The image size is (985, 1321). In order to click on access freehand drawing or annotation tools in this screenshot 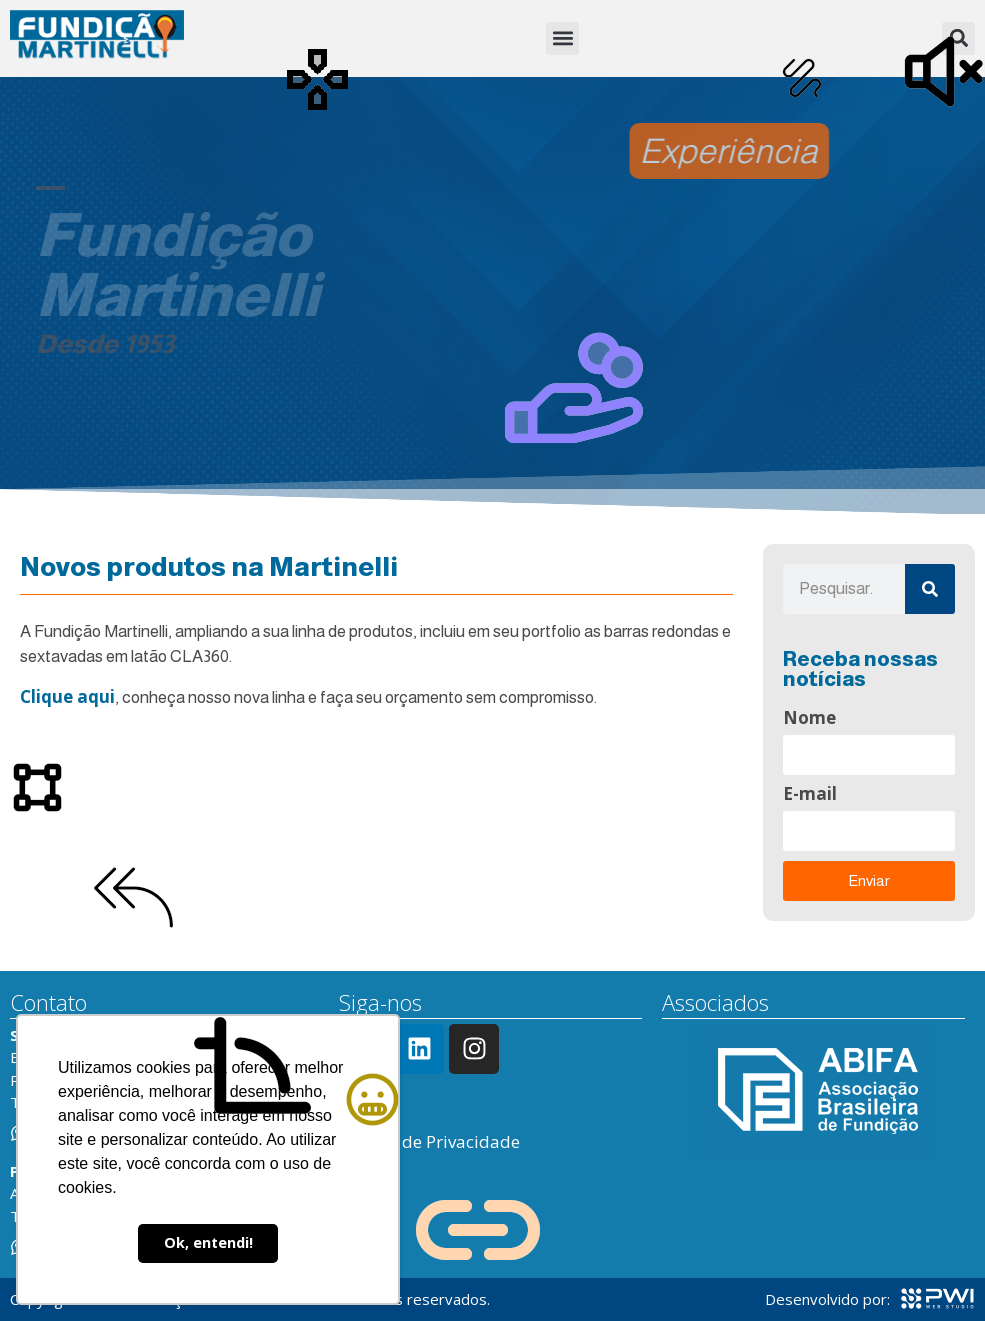, I will do `click(802, 78)`.